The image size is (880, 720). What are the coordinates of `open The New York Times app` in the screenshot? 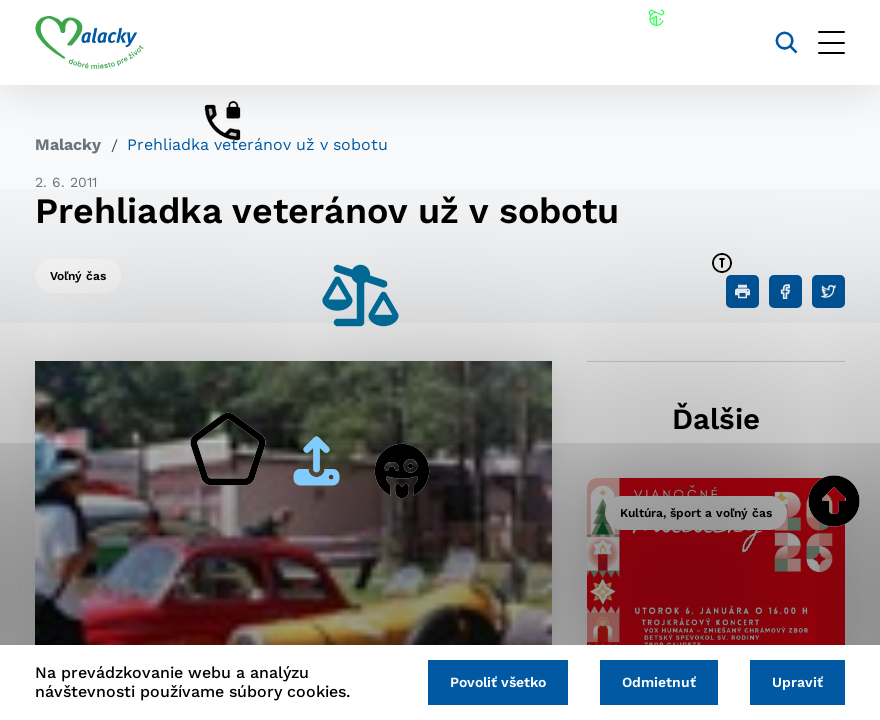 It's located at (656, 17).